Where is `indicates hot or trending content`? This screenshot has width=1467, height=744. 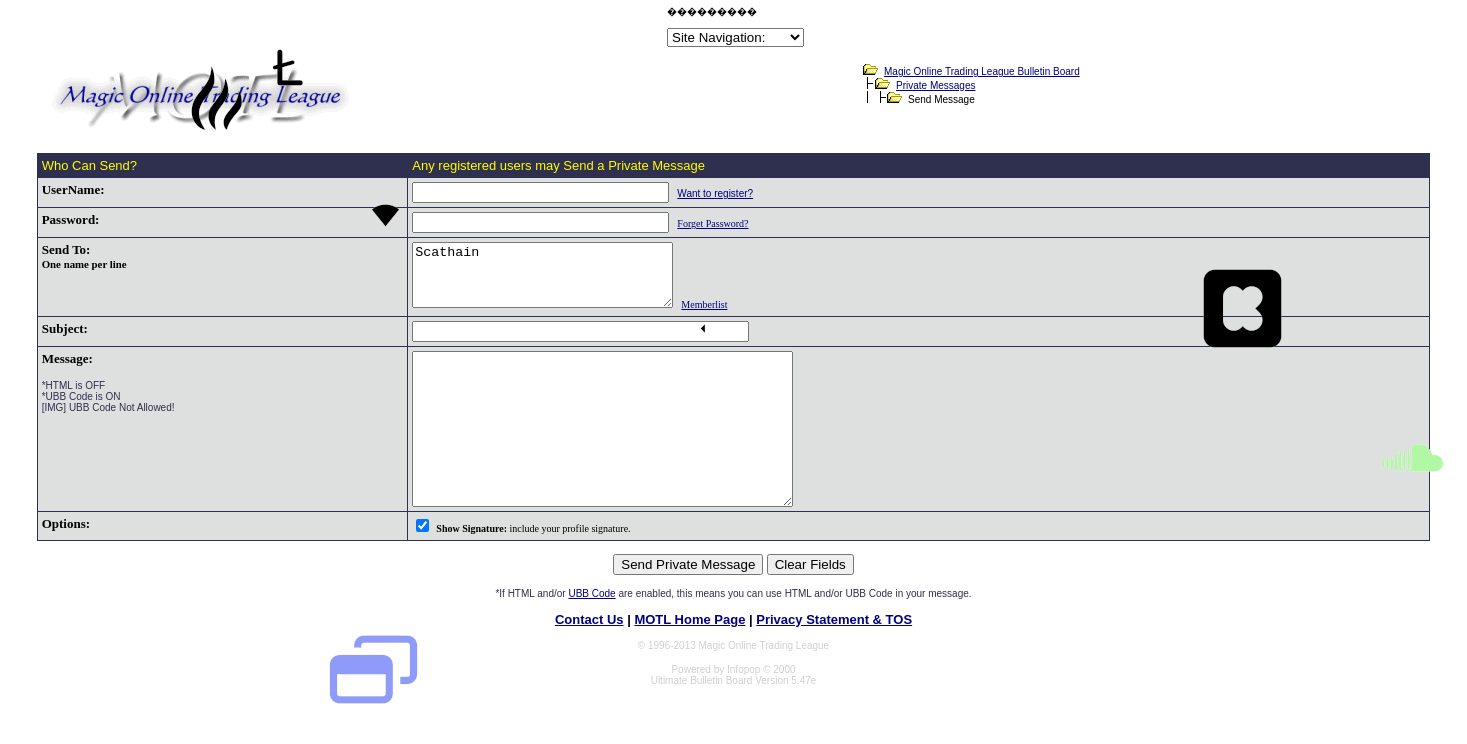
indicates hot or trending content is located at coordinates (217, 99).